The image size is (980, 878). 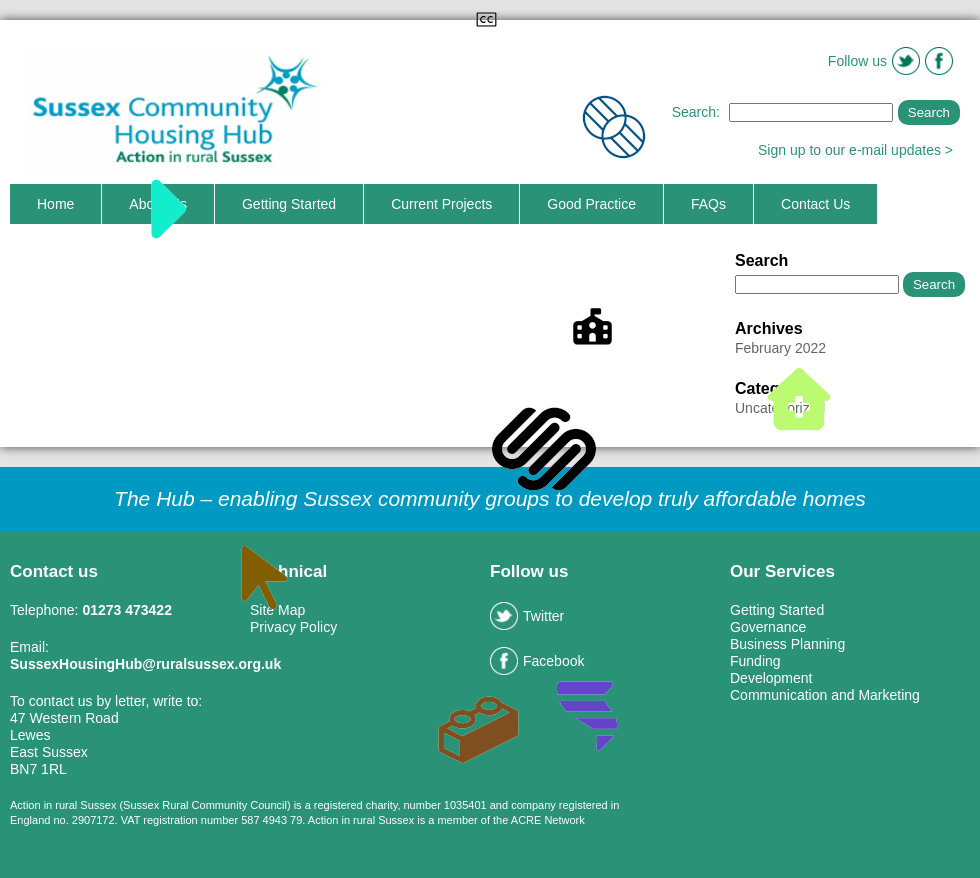 I want to click on indicates severe weather alert or tornado warning, so click(x=587, y=716).